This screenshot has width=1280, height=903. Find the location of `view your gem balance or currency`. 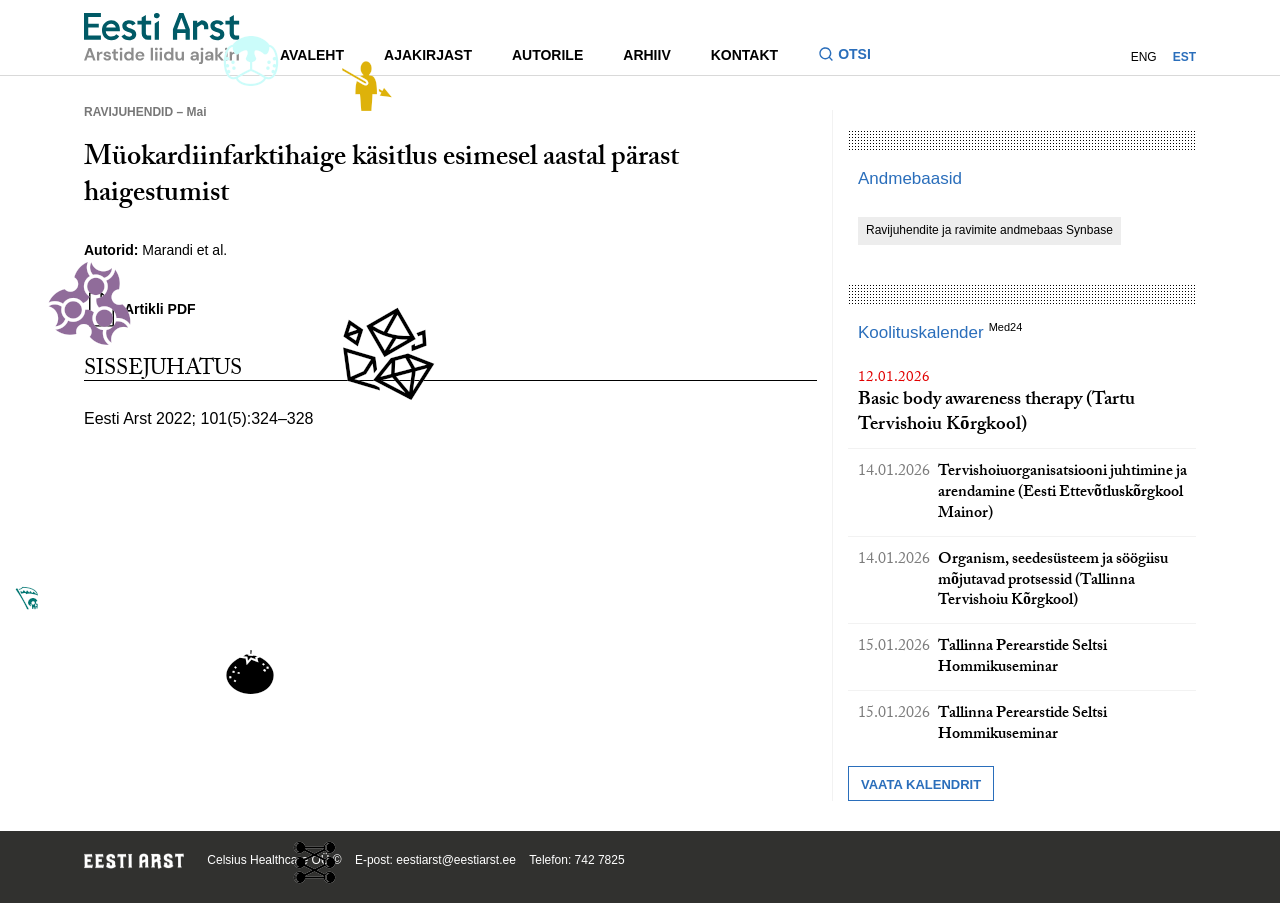

view your gem balance or currency is located at coordinates (388, 353).